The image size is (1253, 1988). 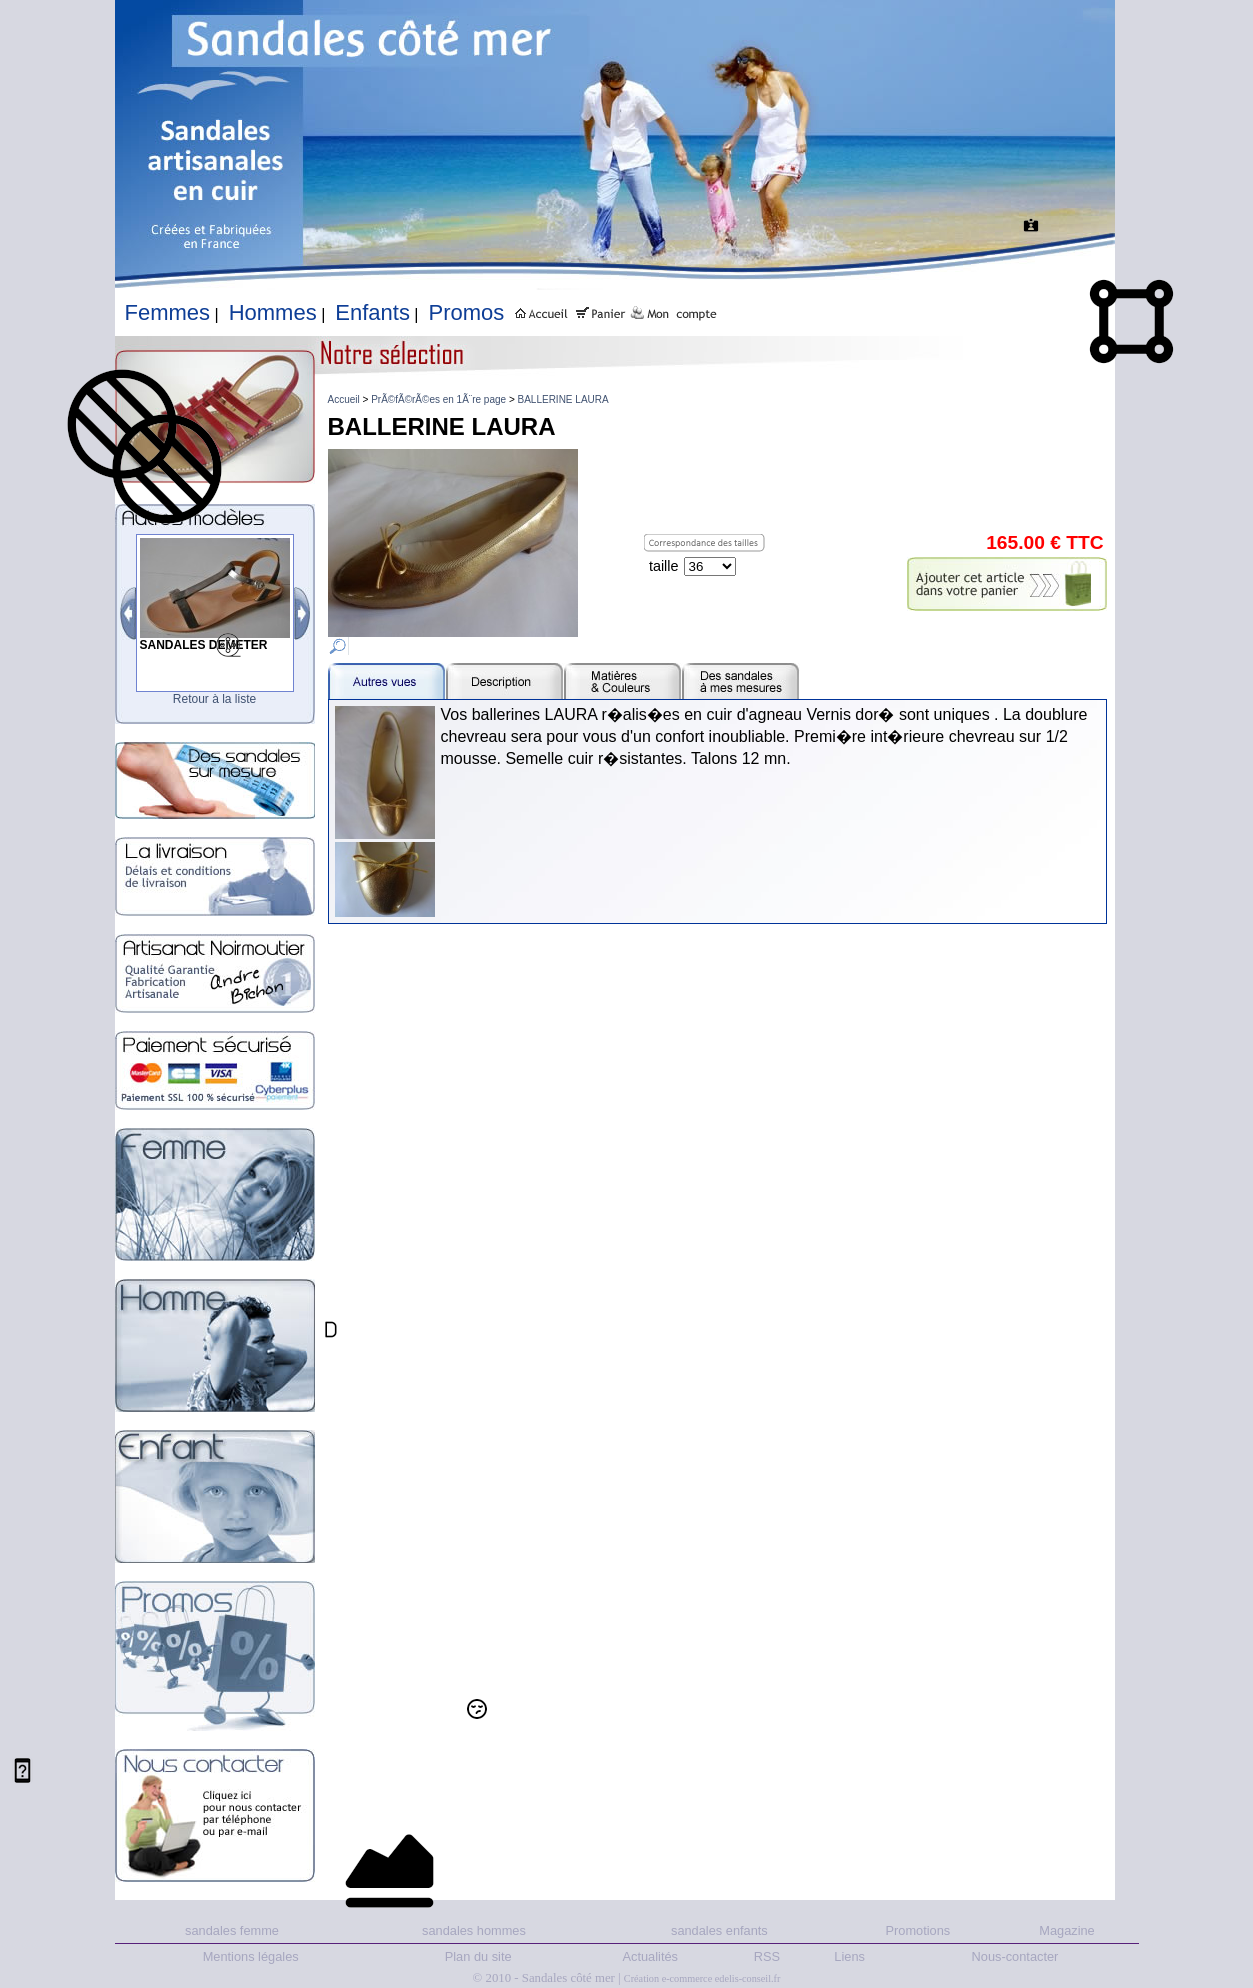 I want to click on indicates an unrecognized or unknown device, so click(x=22, y=1770).